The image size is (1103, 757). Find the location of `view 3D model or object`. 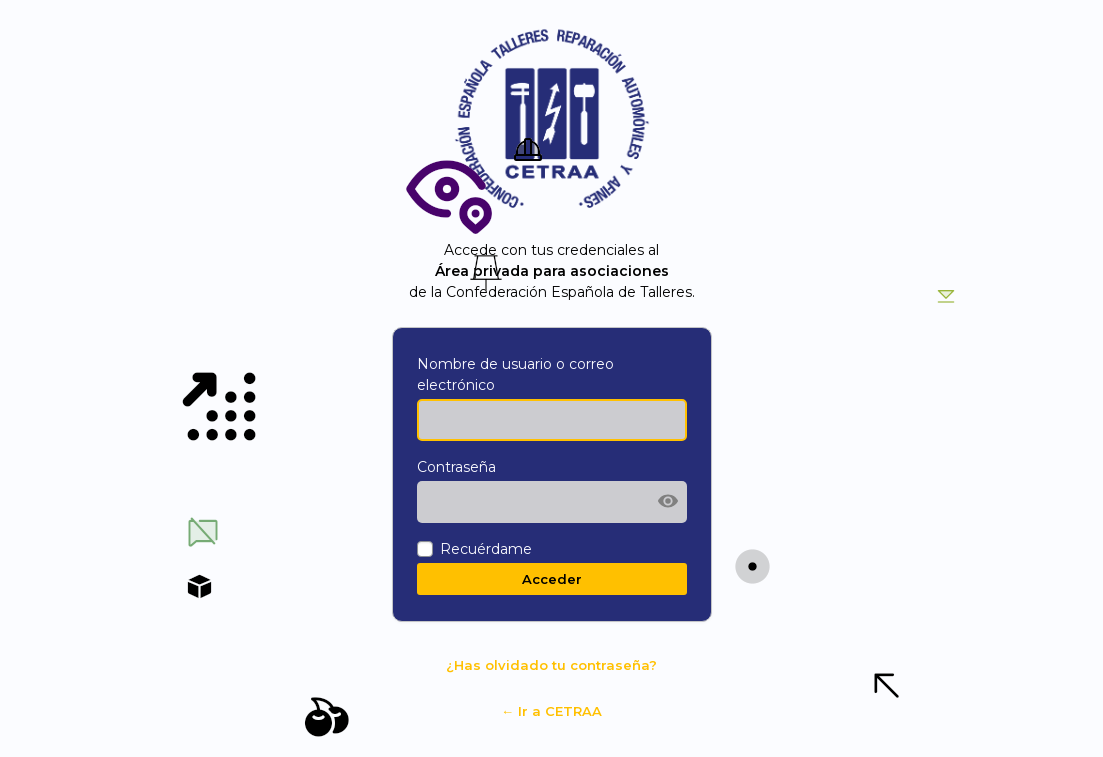

view 3D model or object is located at coordinates (199, 586).